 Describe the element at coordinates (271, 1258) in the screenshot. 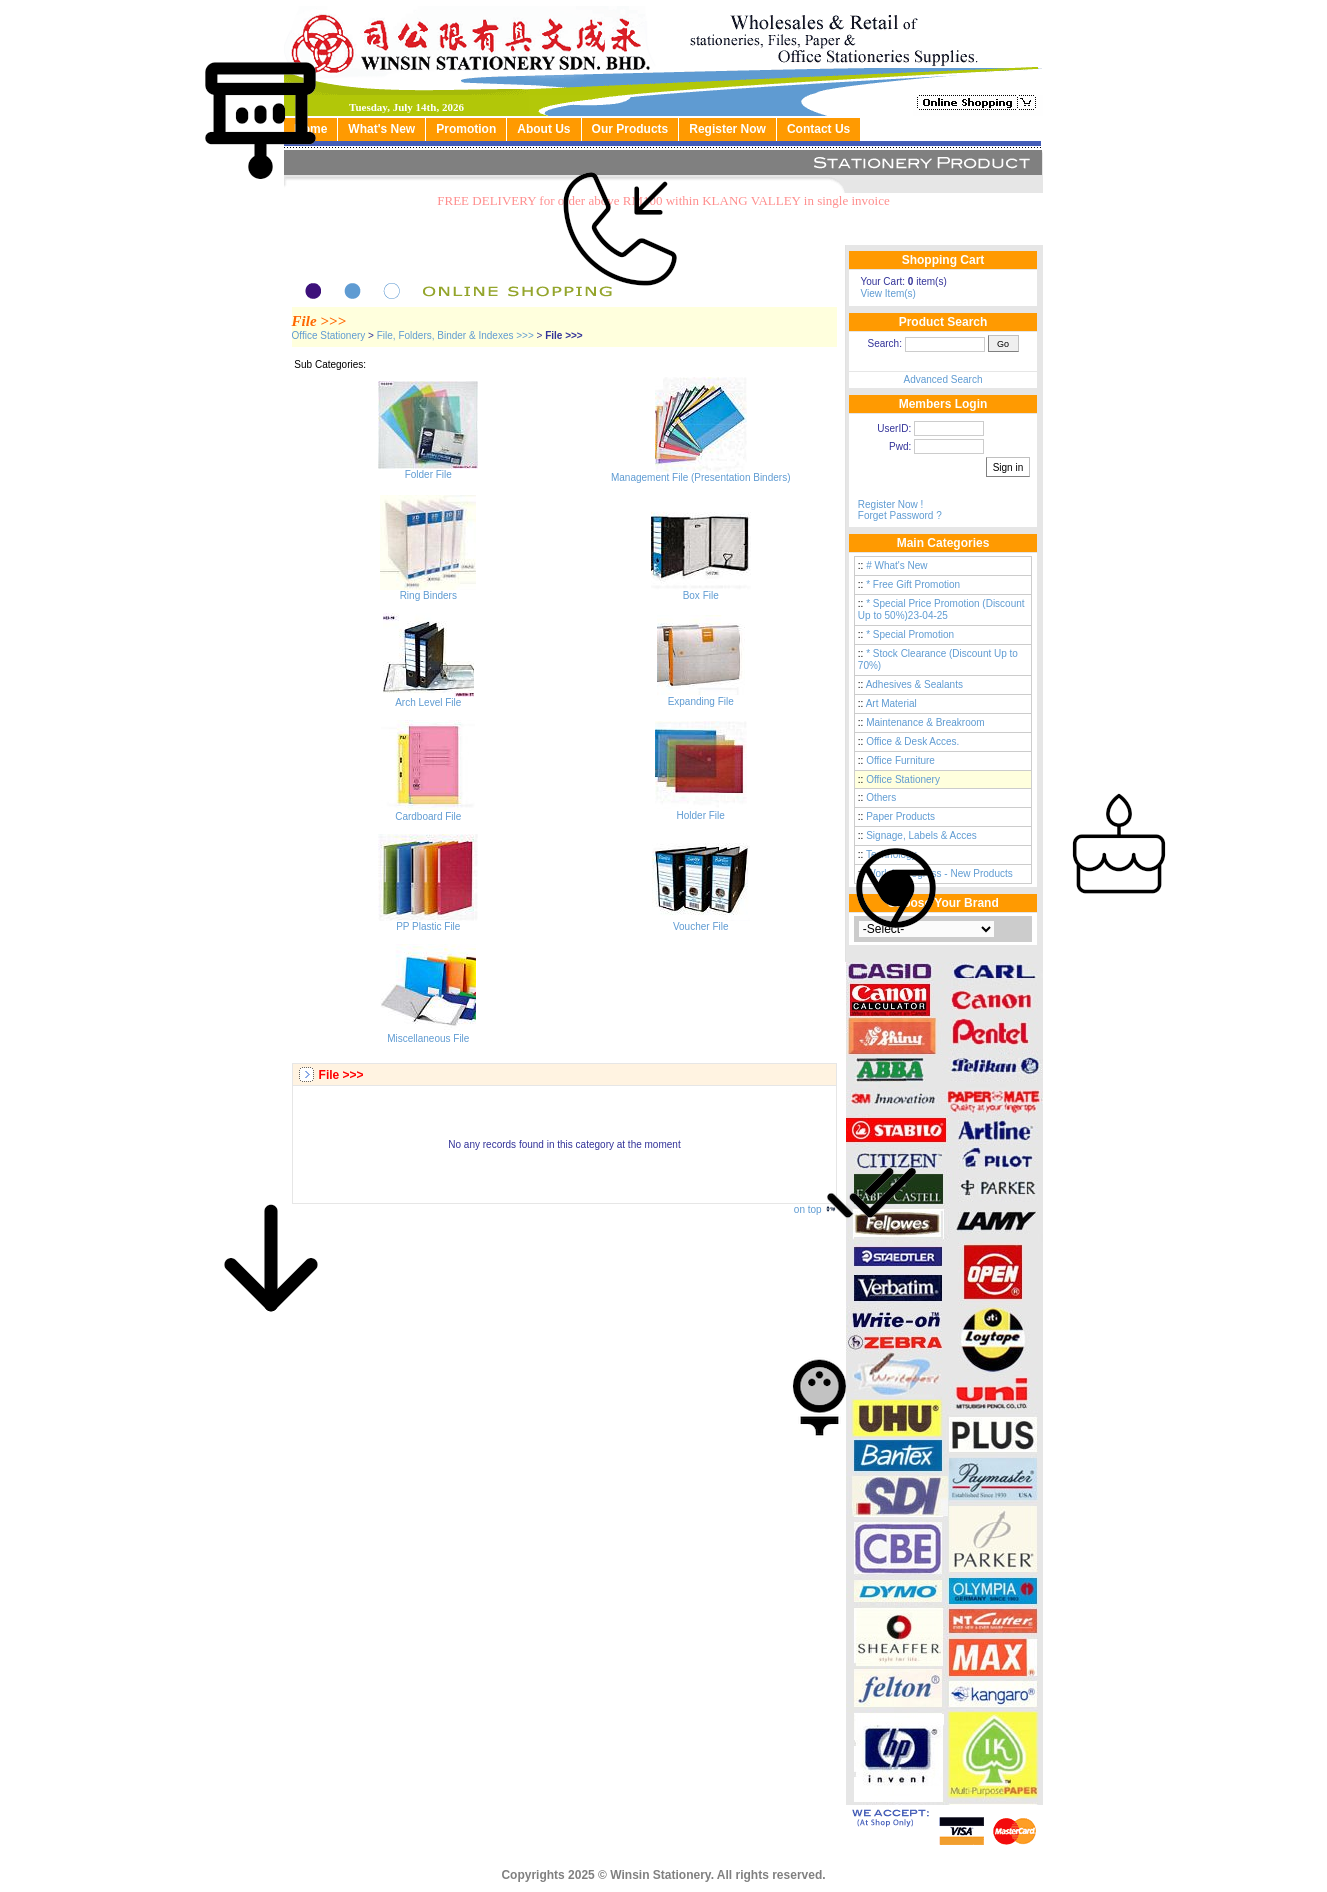

I see `download a file or content` at that location.